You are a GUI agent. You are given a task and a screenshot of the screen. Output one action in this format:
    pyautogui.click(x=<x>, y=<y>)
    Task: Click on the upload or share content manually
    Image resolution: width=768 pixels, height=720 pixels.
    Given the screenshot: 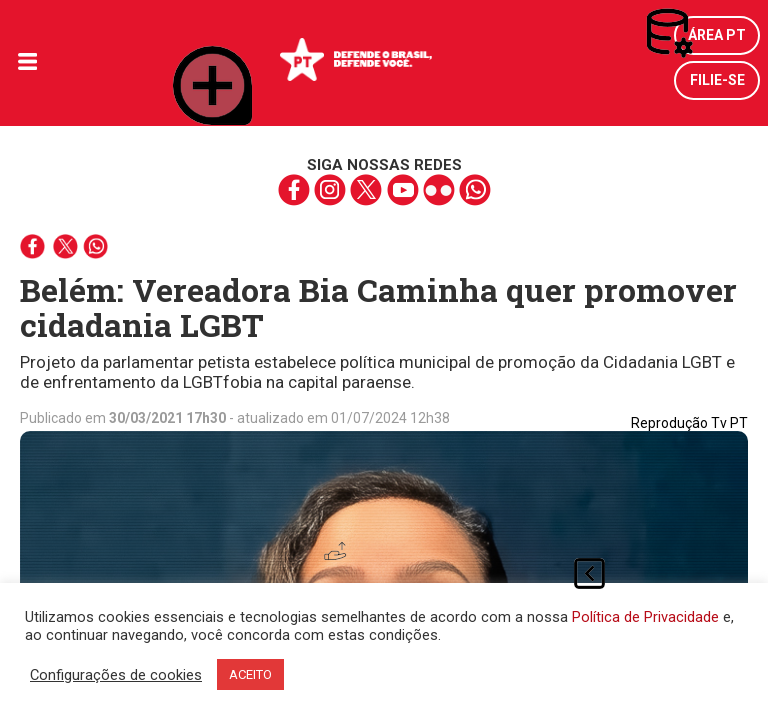 What is the action you would take?
    pyautogui.click(x=336, y=552)
    